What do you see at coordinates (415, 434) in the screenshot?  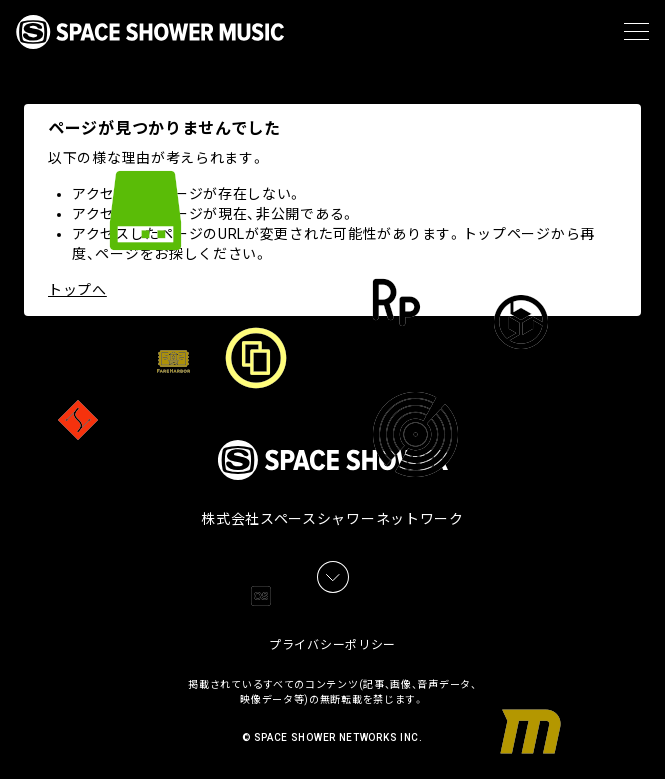 I see `open discogs music database` at bounding box center [415, 434].